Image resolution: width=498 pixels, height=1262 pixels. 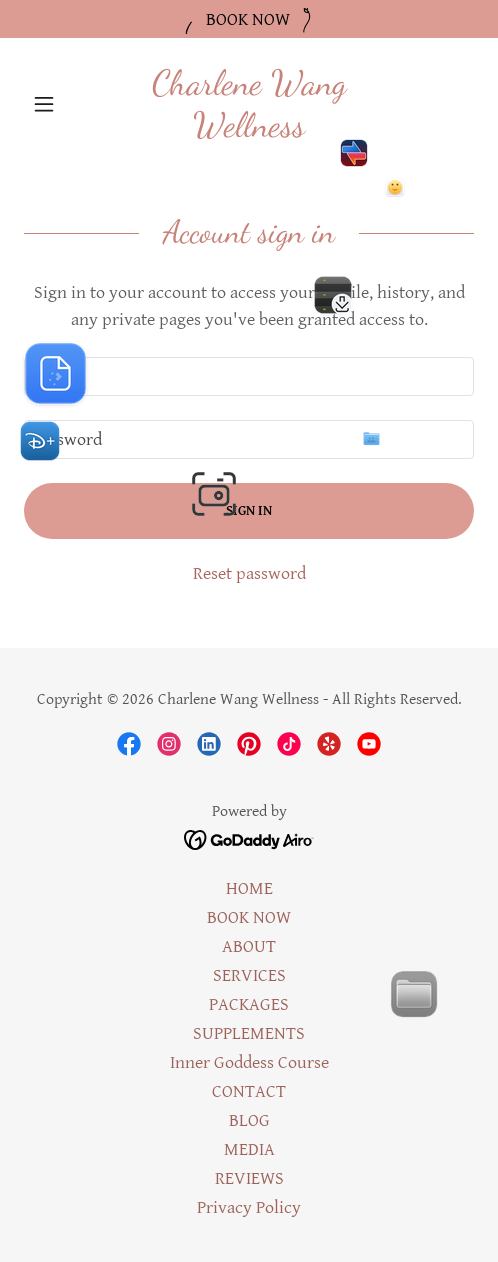 I want to click on open the servers folder, so click(x=371, y=438).